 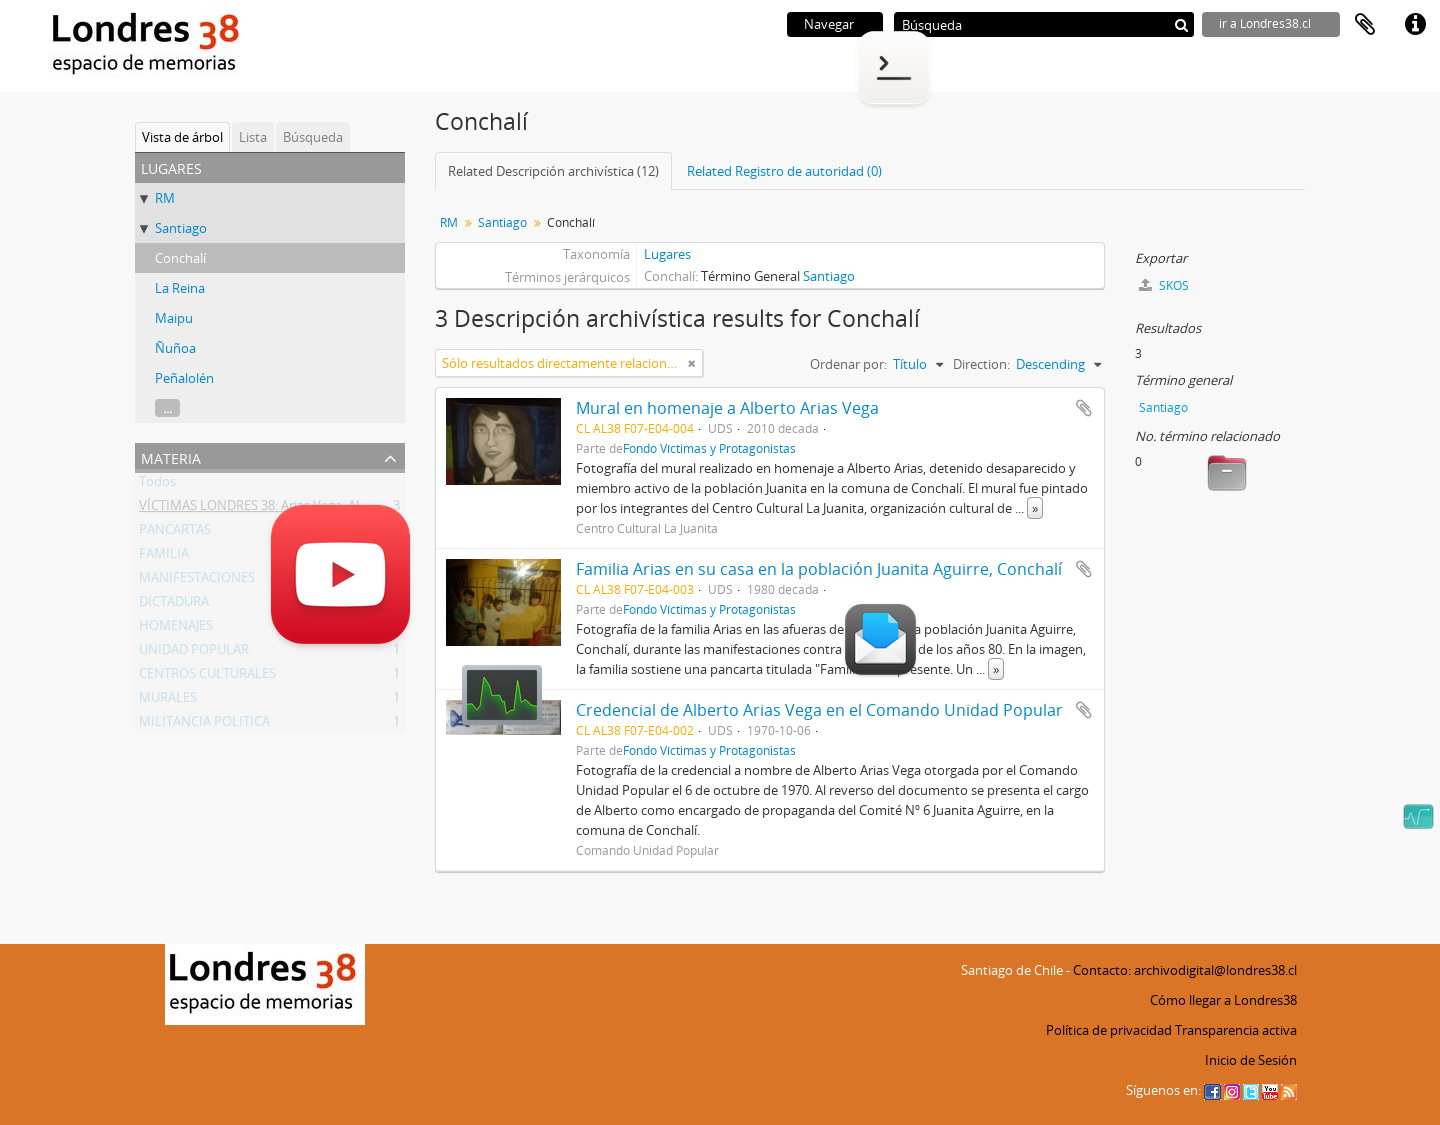 What do you see at coordinates (894, 68) in the screenshot?
I see `open terminal or command line interface` at bounding box center [894, 68].